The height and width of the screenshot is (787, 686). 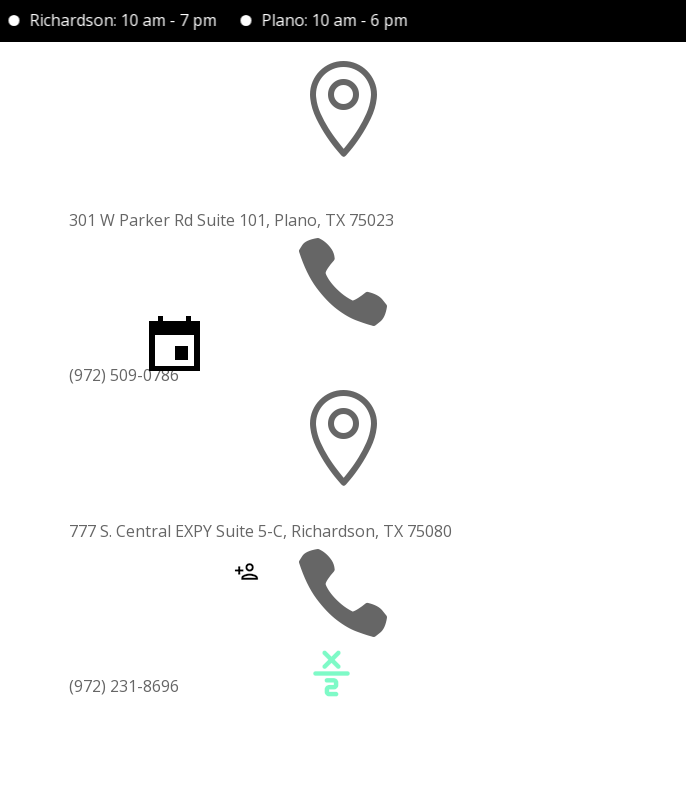 I want to click on view calendar or scheduled events, so click(x=174, y=343).